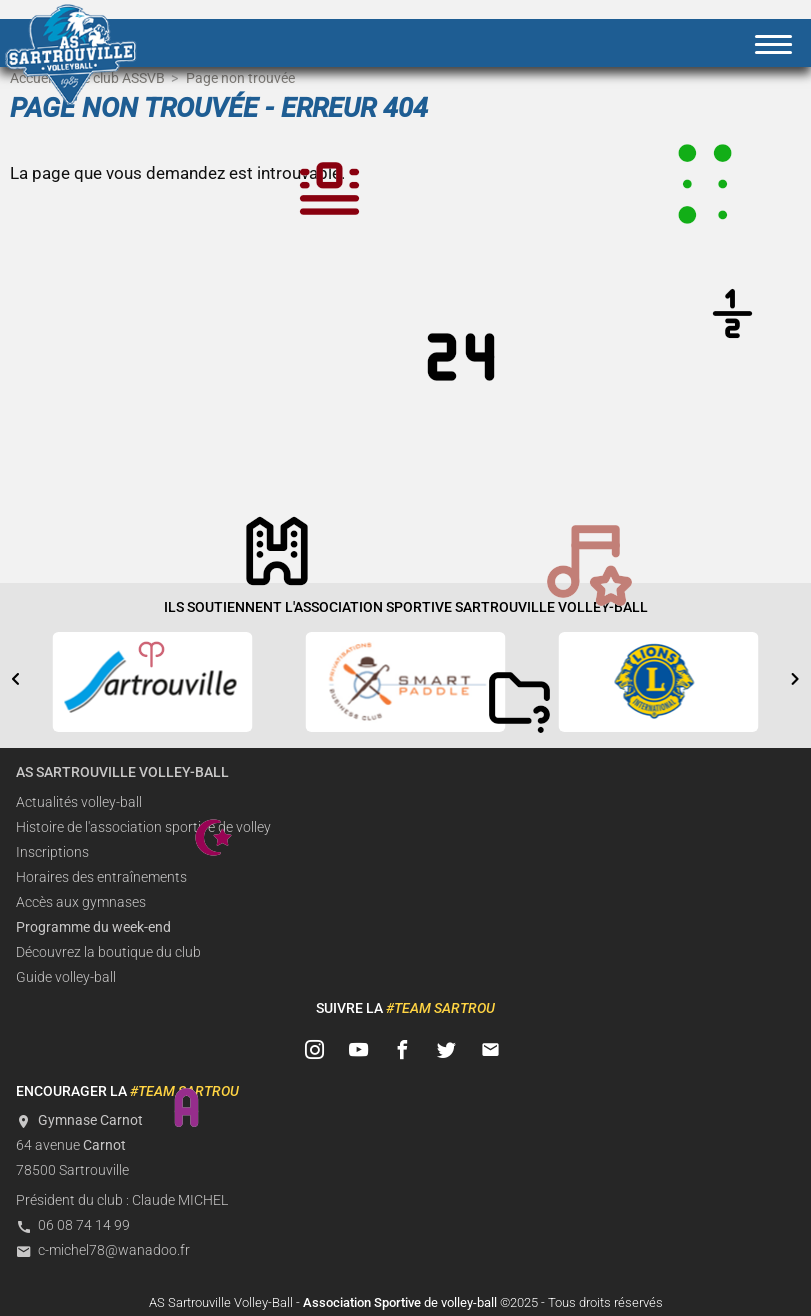 The image size is (811, 1316). Describe the element at coordinates (151, 654) in the screenshot. I see `indicates aries zodiac sign` at that location.